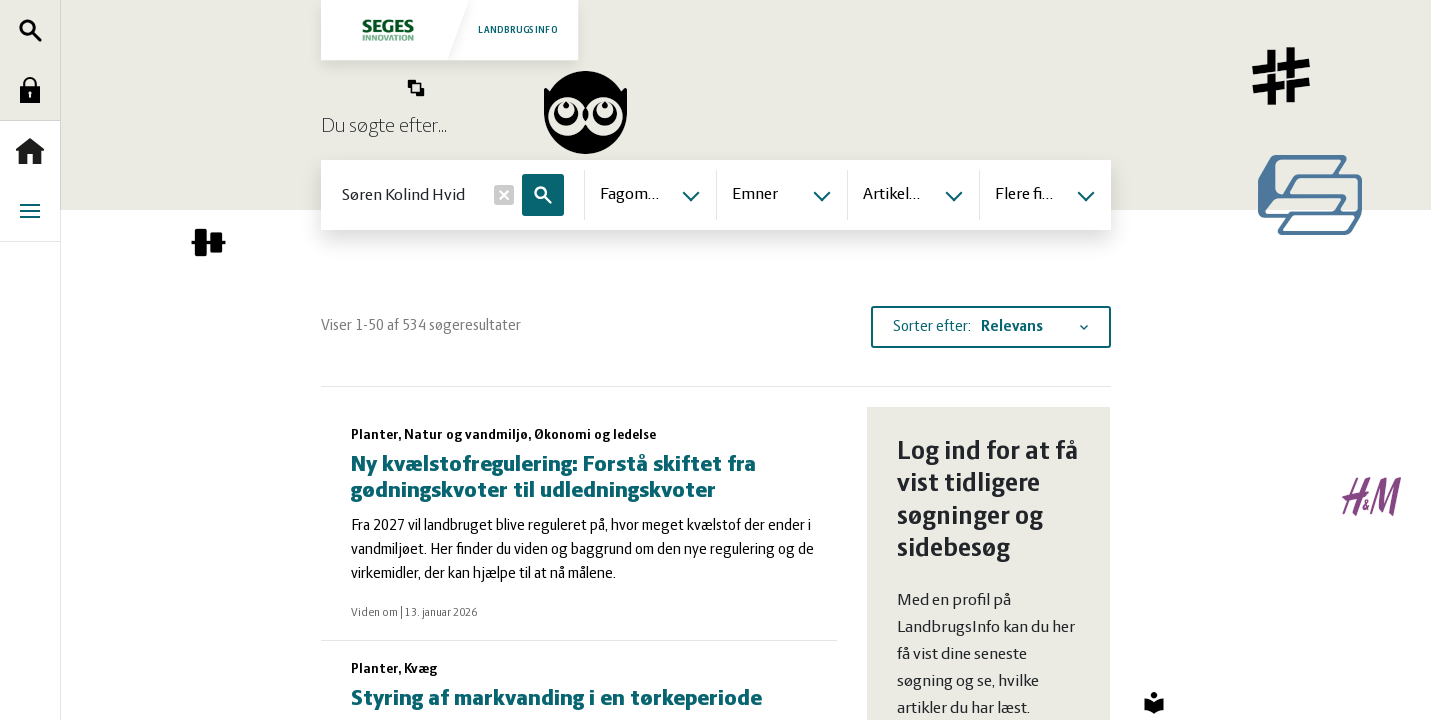 The image size is (1431, 720). I want to click on visit ulule crowdfunding platform, so click(585, 112).